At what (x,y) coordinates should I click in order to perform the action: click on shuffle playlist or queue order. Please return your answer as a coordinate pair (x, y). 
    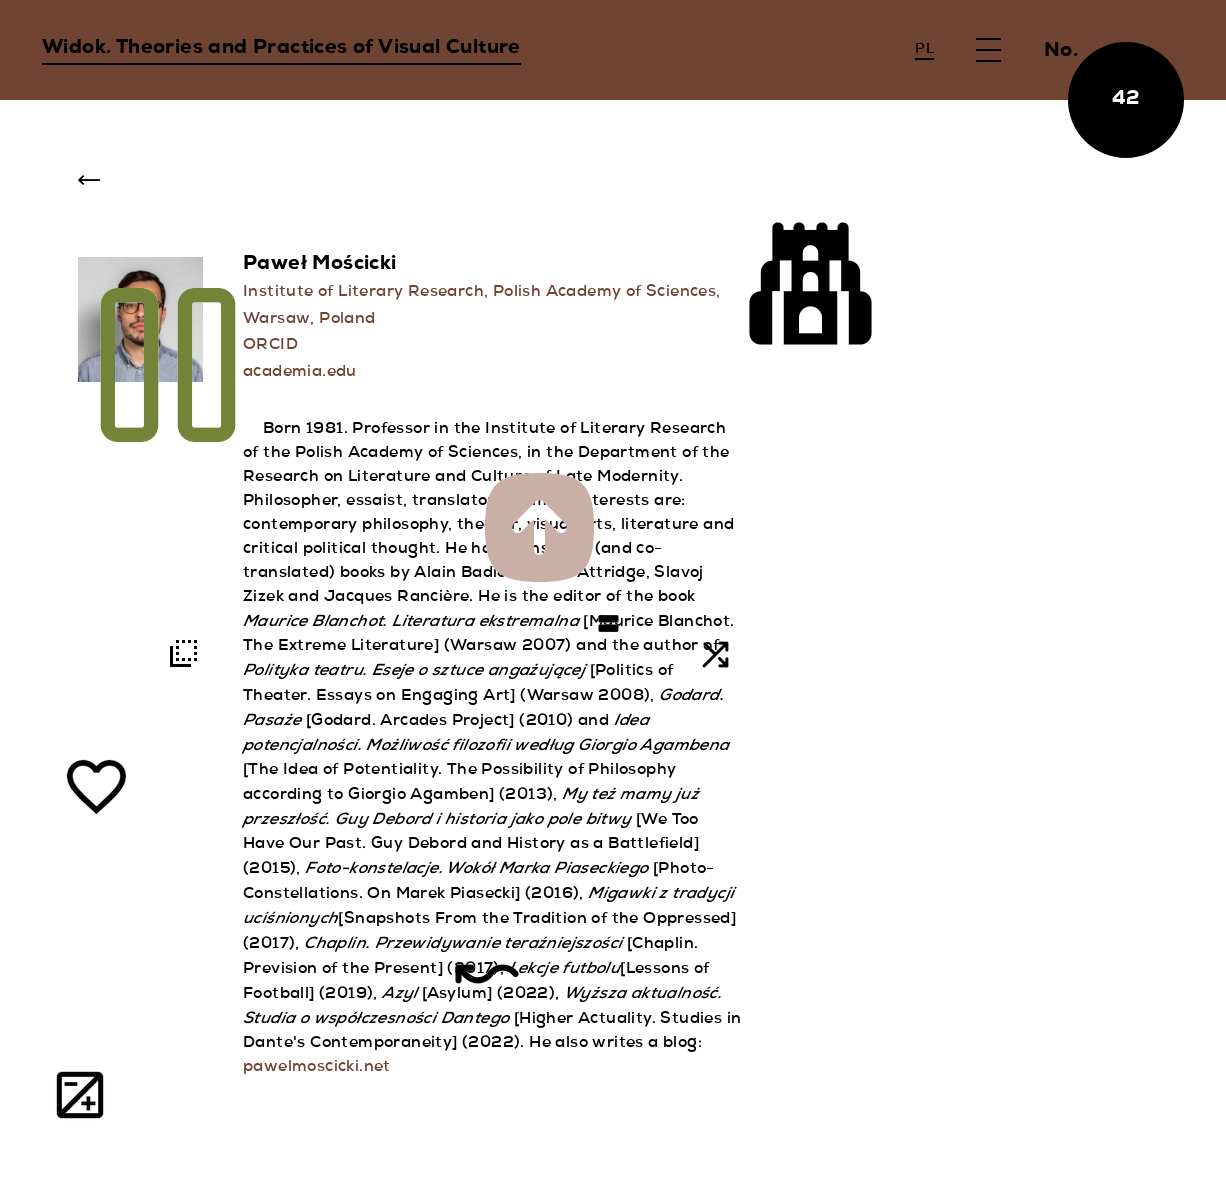
    Looking at the image, I should click on (715, 654).